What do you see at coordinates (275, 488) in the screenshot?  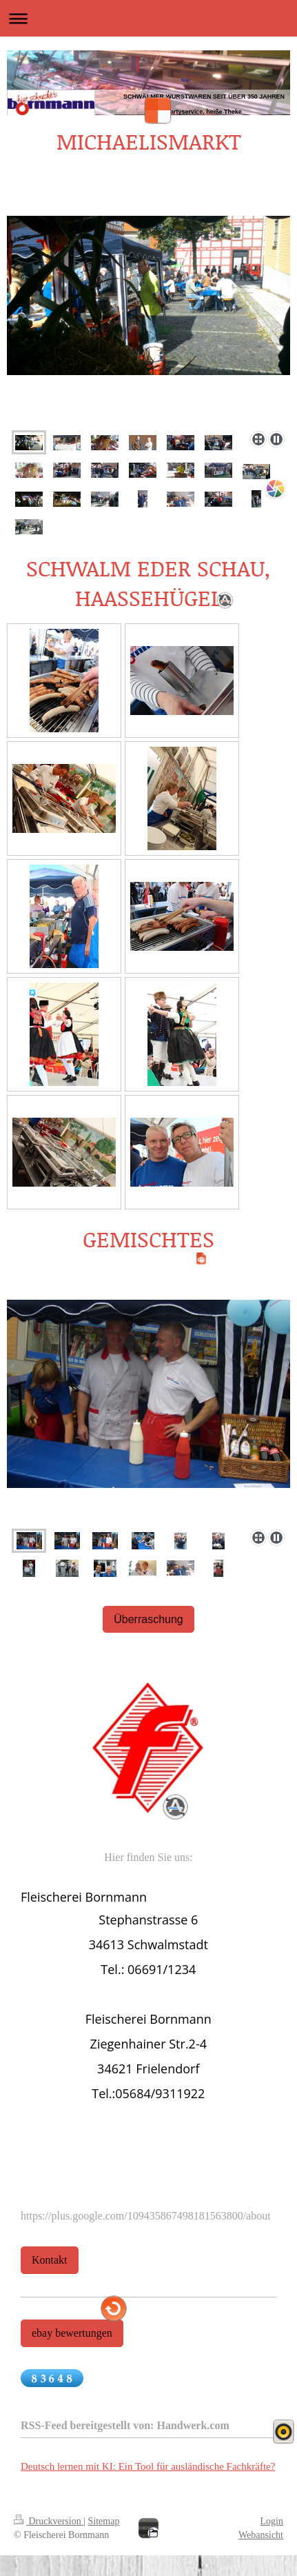 I see `open darktable photo editing application` at bounding box center [275, 488].